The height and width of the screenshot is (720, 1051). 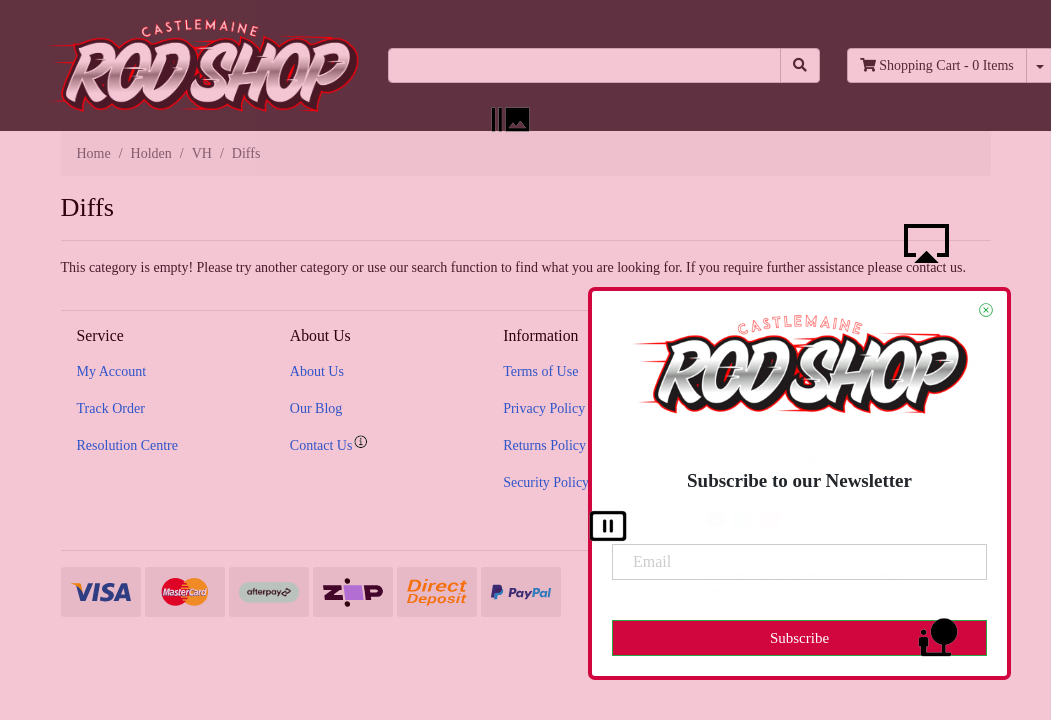 What do you see at coordinates (926, 242) in the screenshot?
I see `stream content to an external display` at bounding box center [926, 242].